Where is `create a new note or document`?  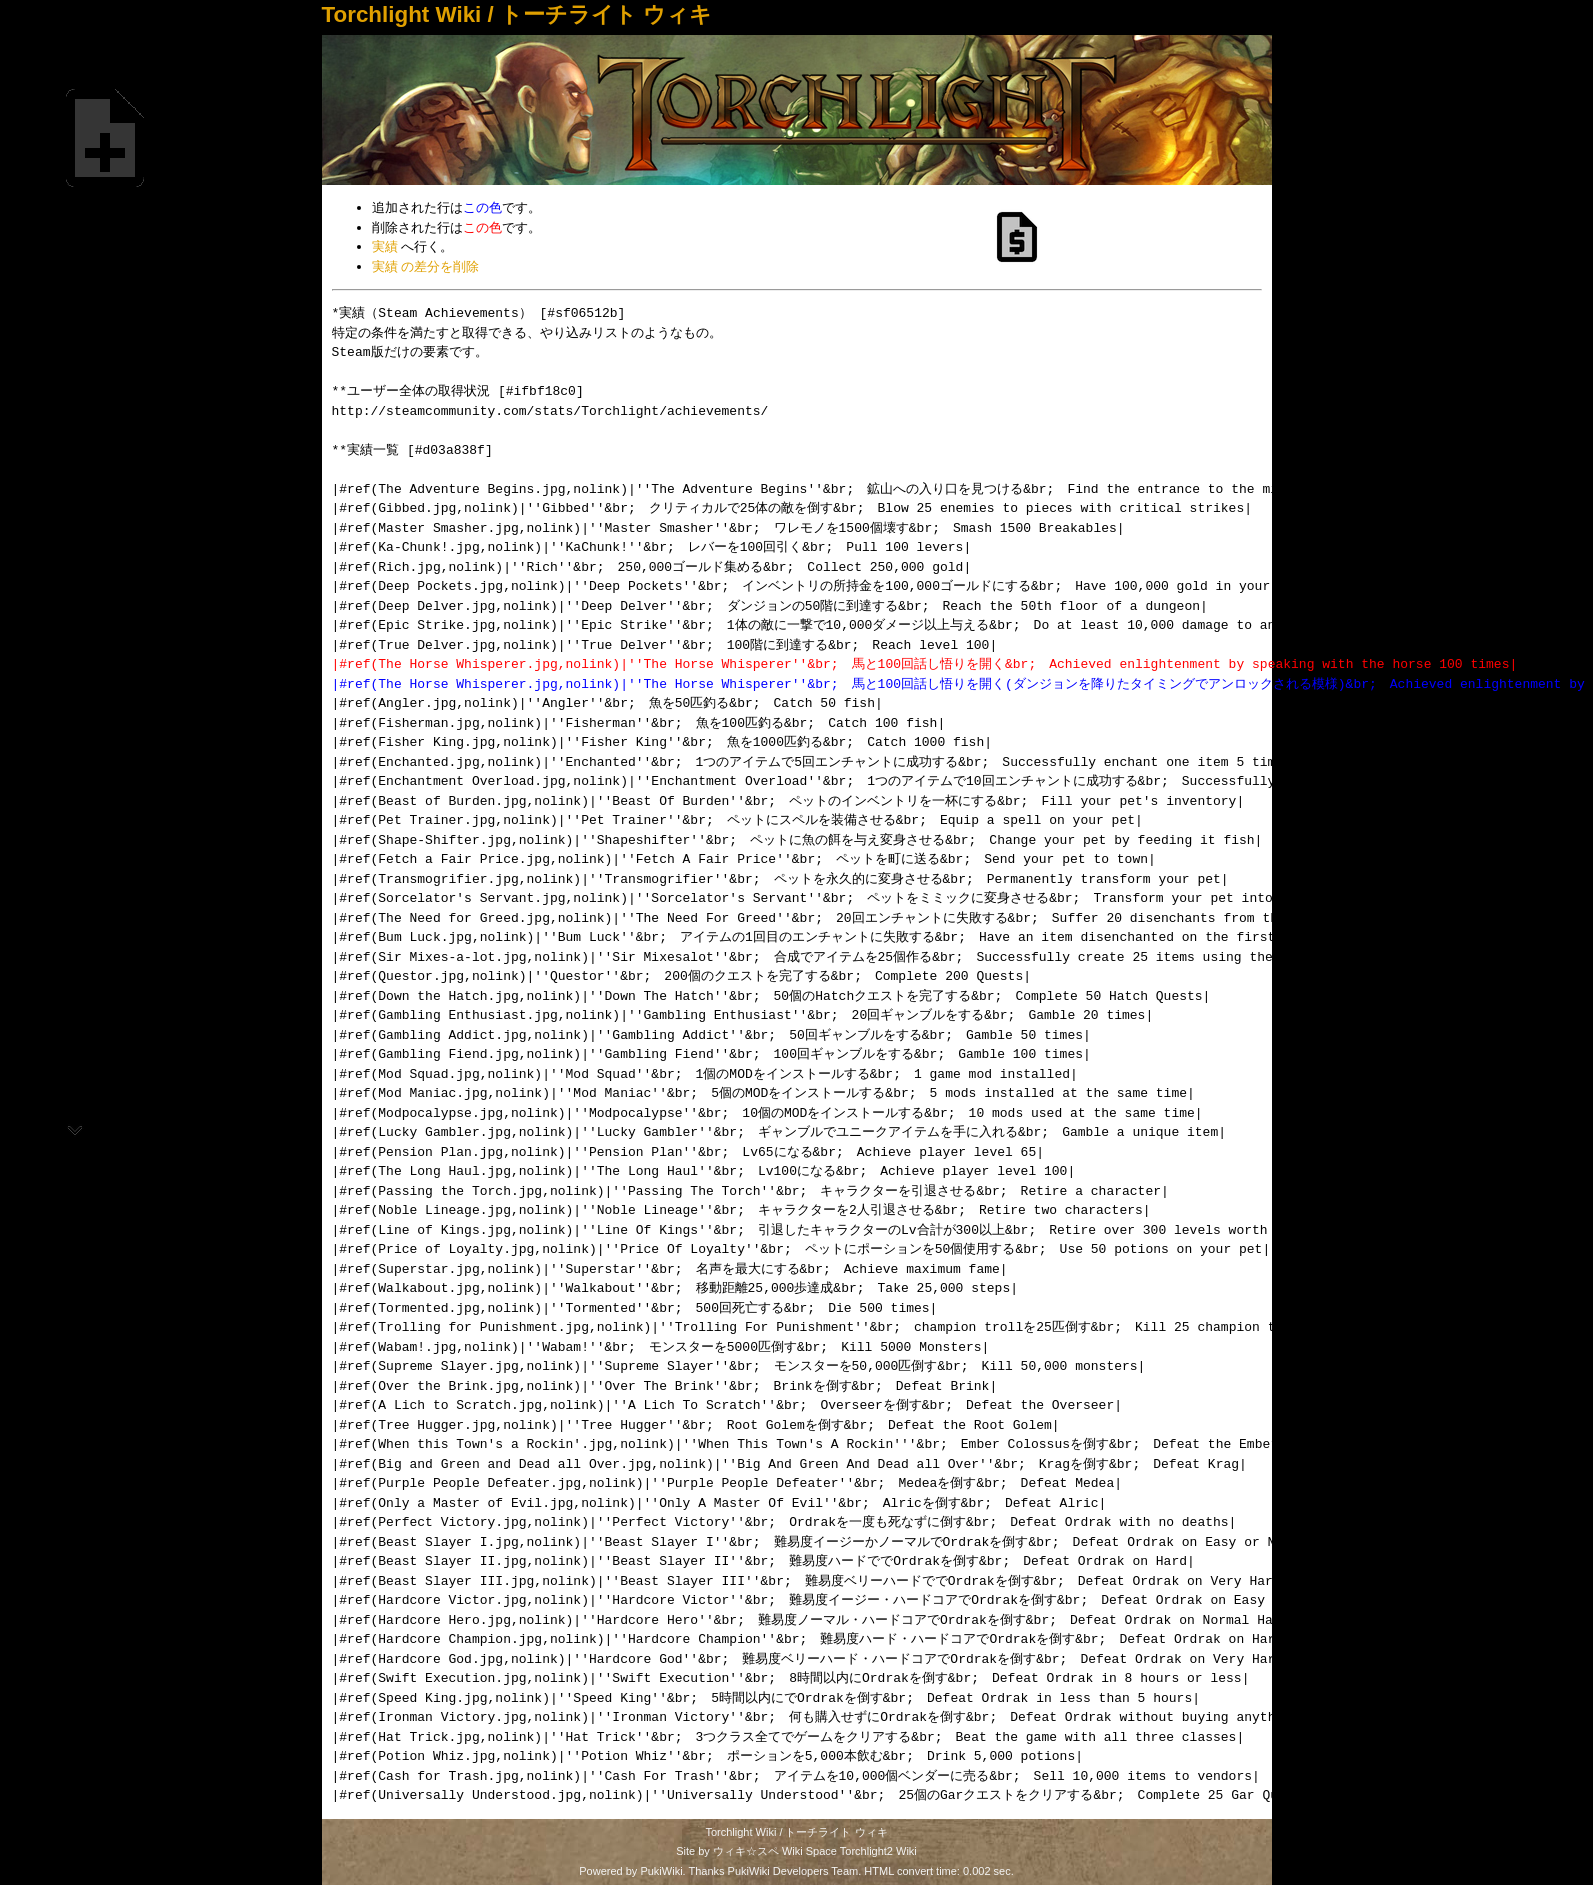 create a new note or document is located at coordinates (105, 138).